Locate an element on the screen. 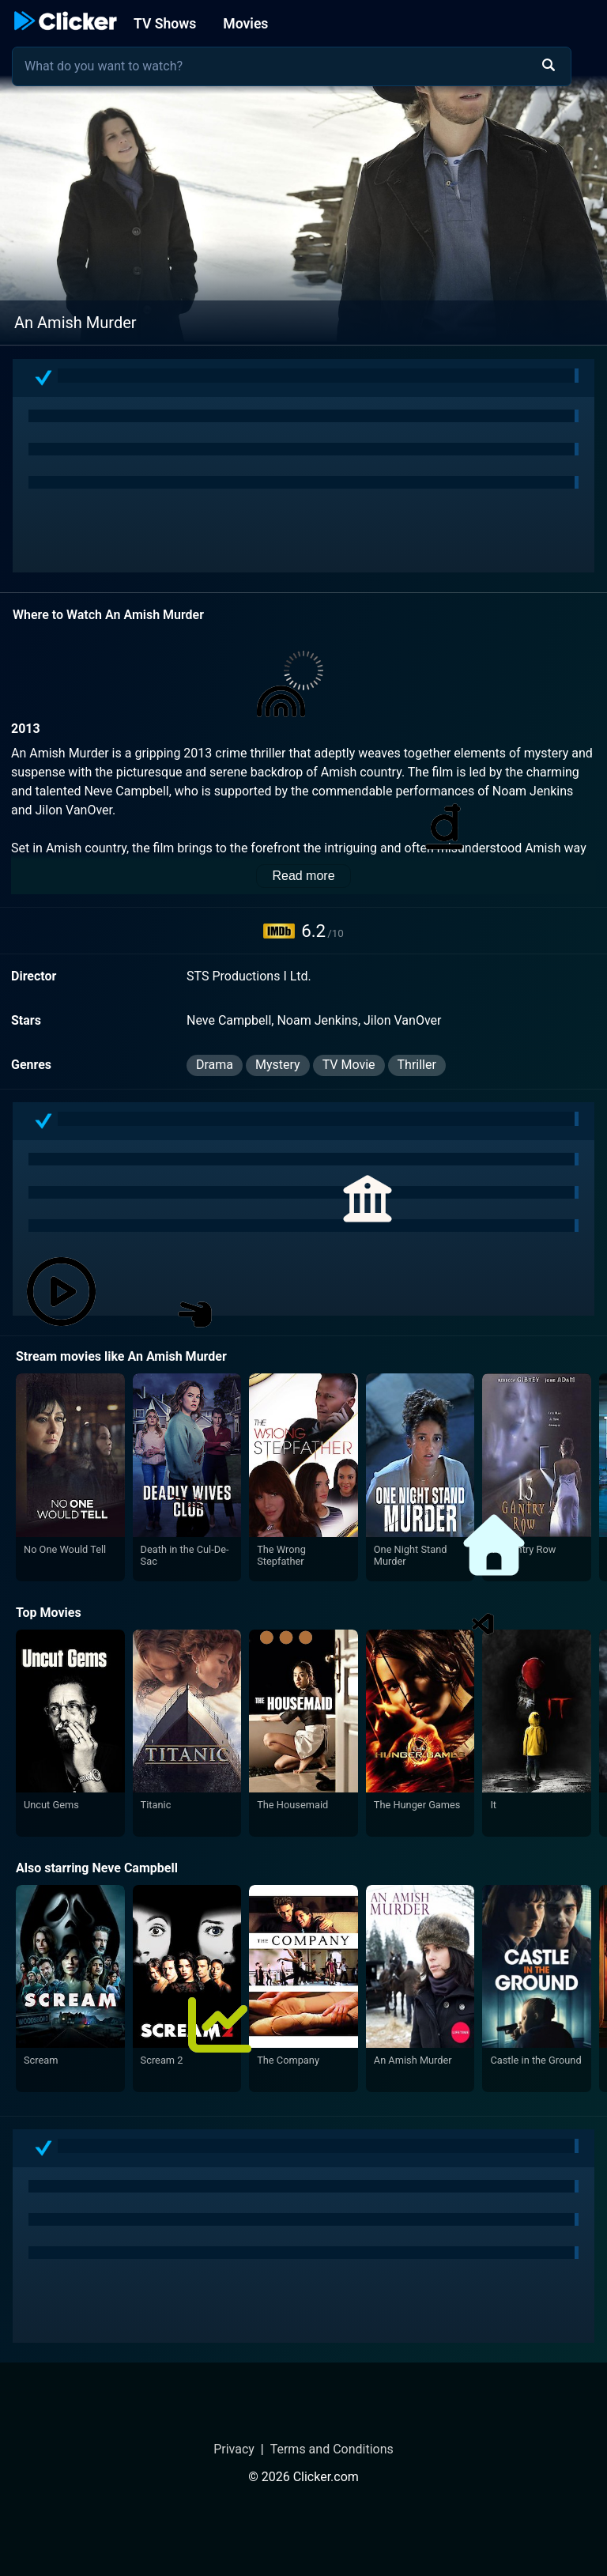 Image resolution: width=607 pixels, height=2576 pixels. access banking or financial services is located at coordinates (368, 1198).